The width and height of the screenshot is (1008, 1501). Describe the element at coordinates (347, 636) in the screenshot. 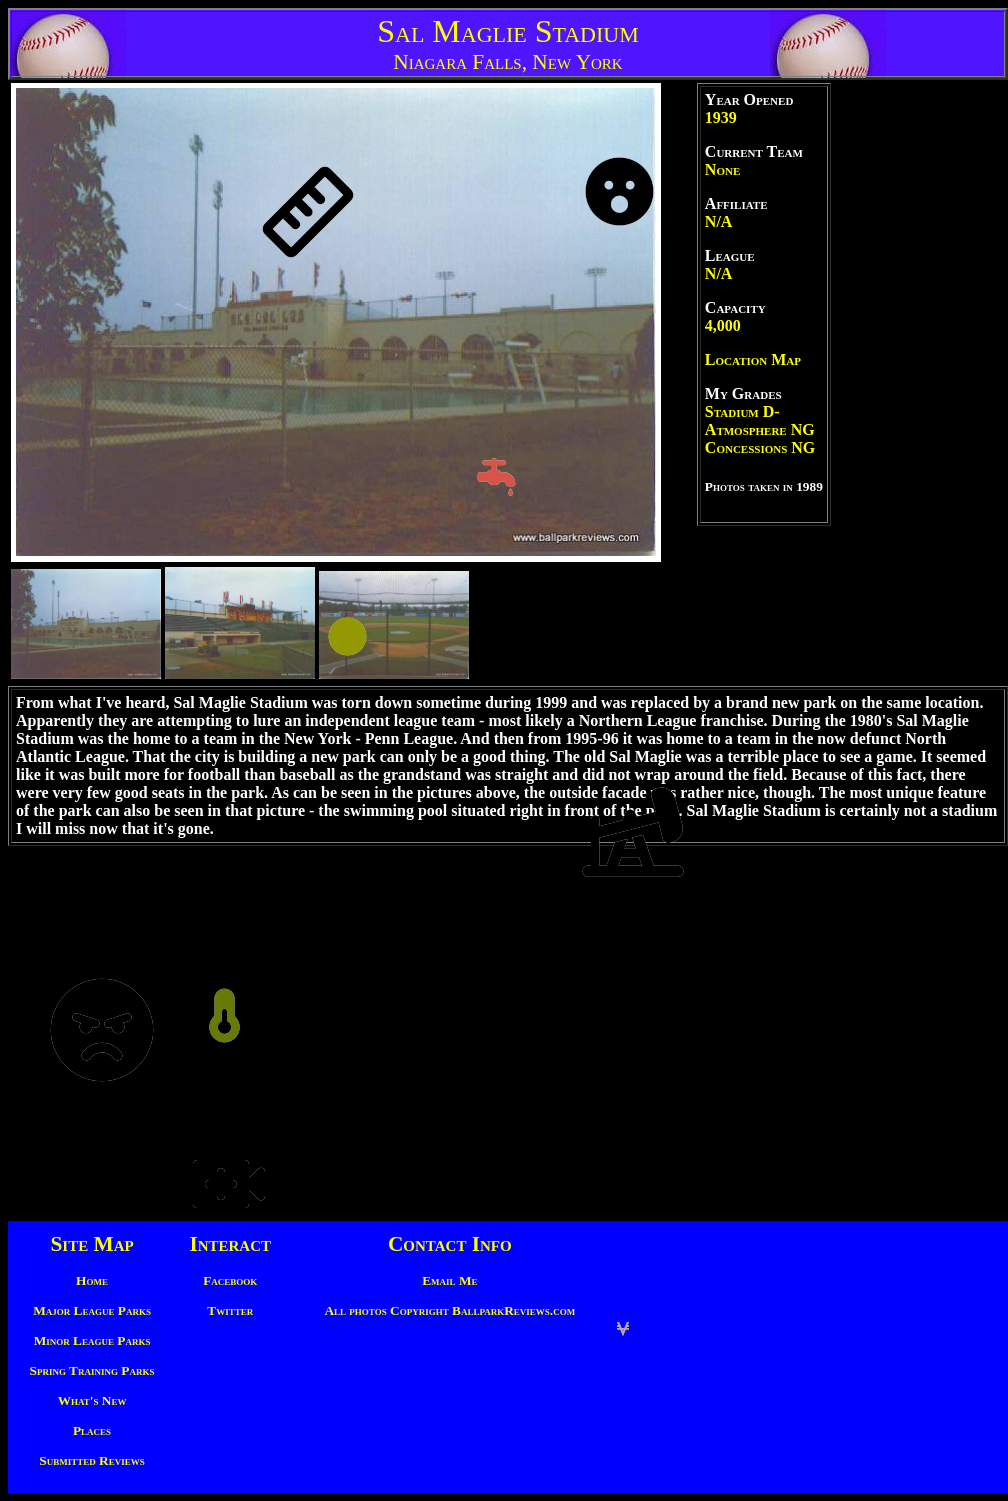

I see `indicates an unread notification or new item` at that location.